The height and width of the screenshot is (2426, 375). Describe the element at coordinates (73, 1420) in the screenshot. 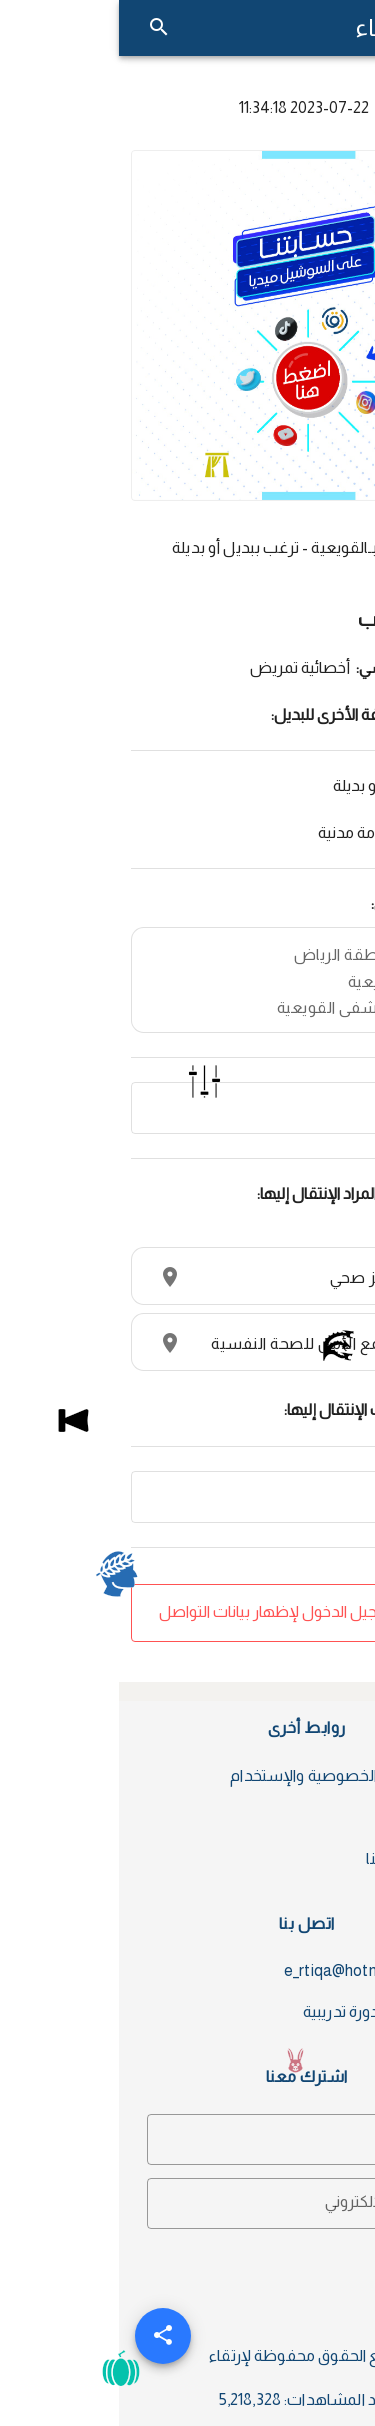

I see `go to previous track or media` at that location.